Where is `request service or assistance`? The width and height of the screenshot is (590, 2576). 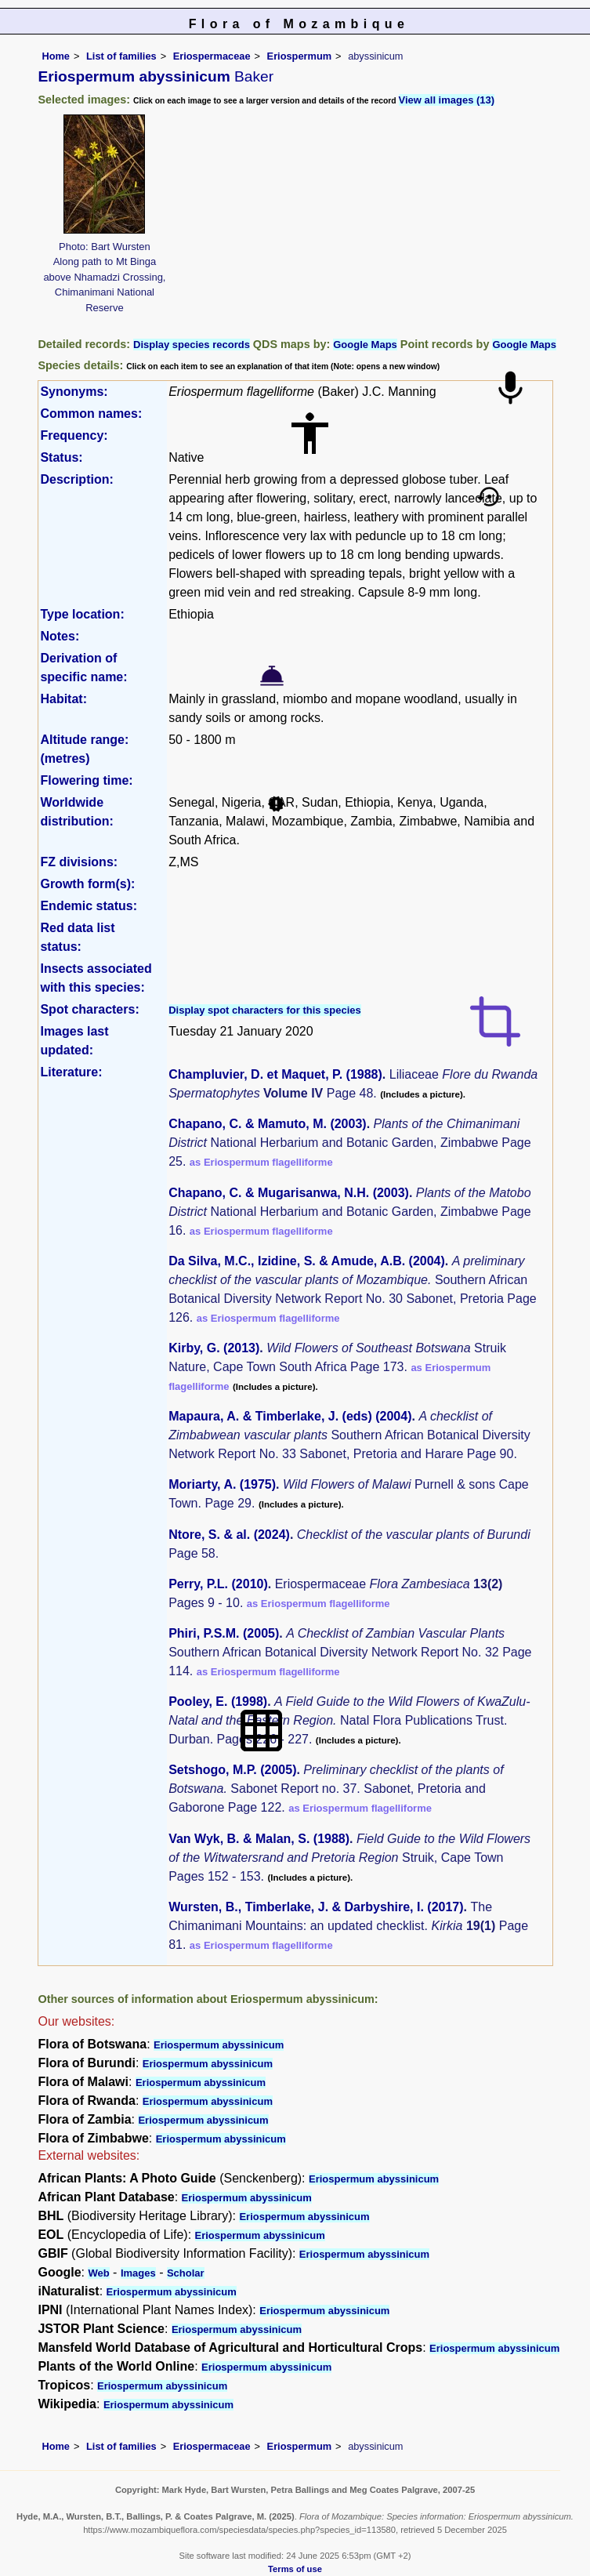
request service or assistance is located at coordinates (272, 677).